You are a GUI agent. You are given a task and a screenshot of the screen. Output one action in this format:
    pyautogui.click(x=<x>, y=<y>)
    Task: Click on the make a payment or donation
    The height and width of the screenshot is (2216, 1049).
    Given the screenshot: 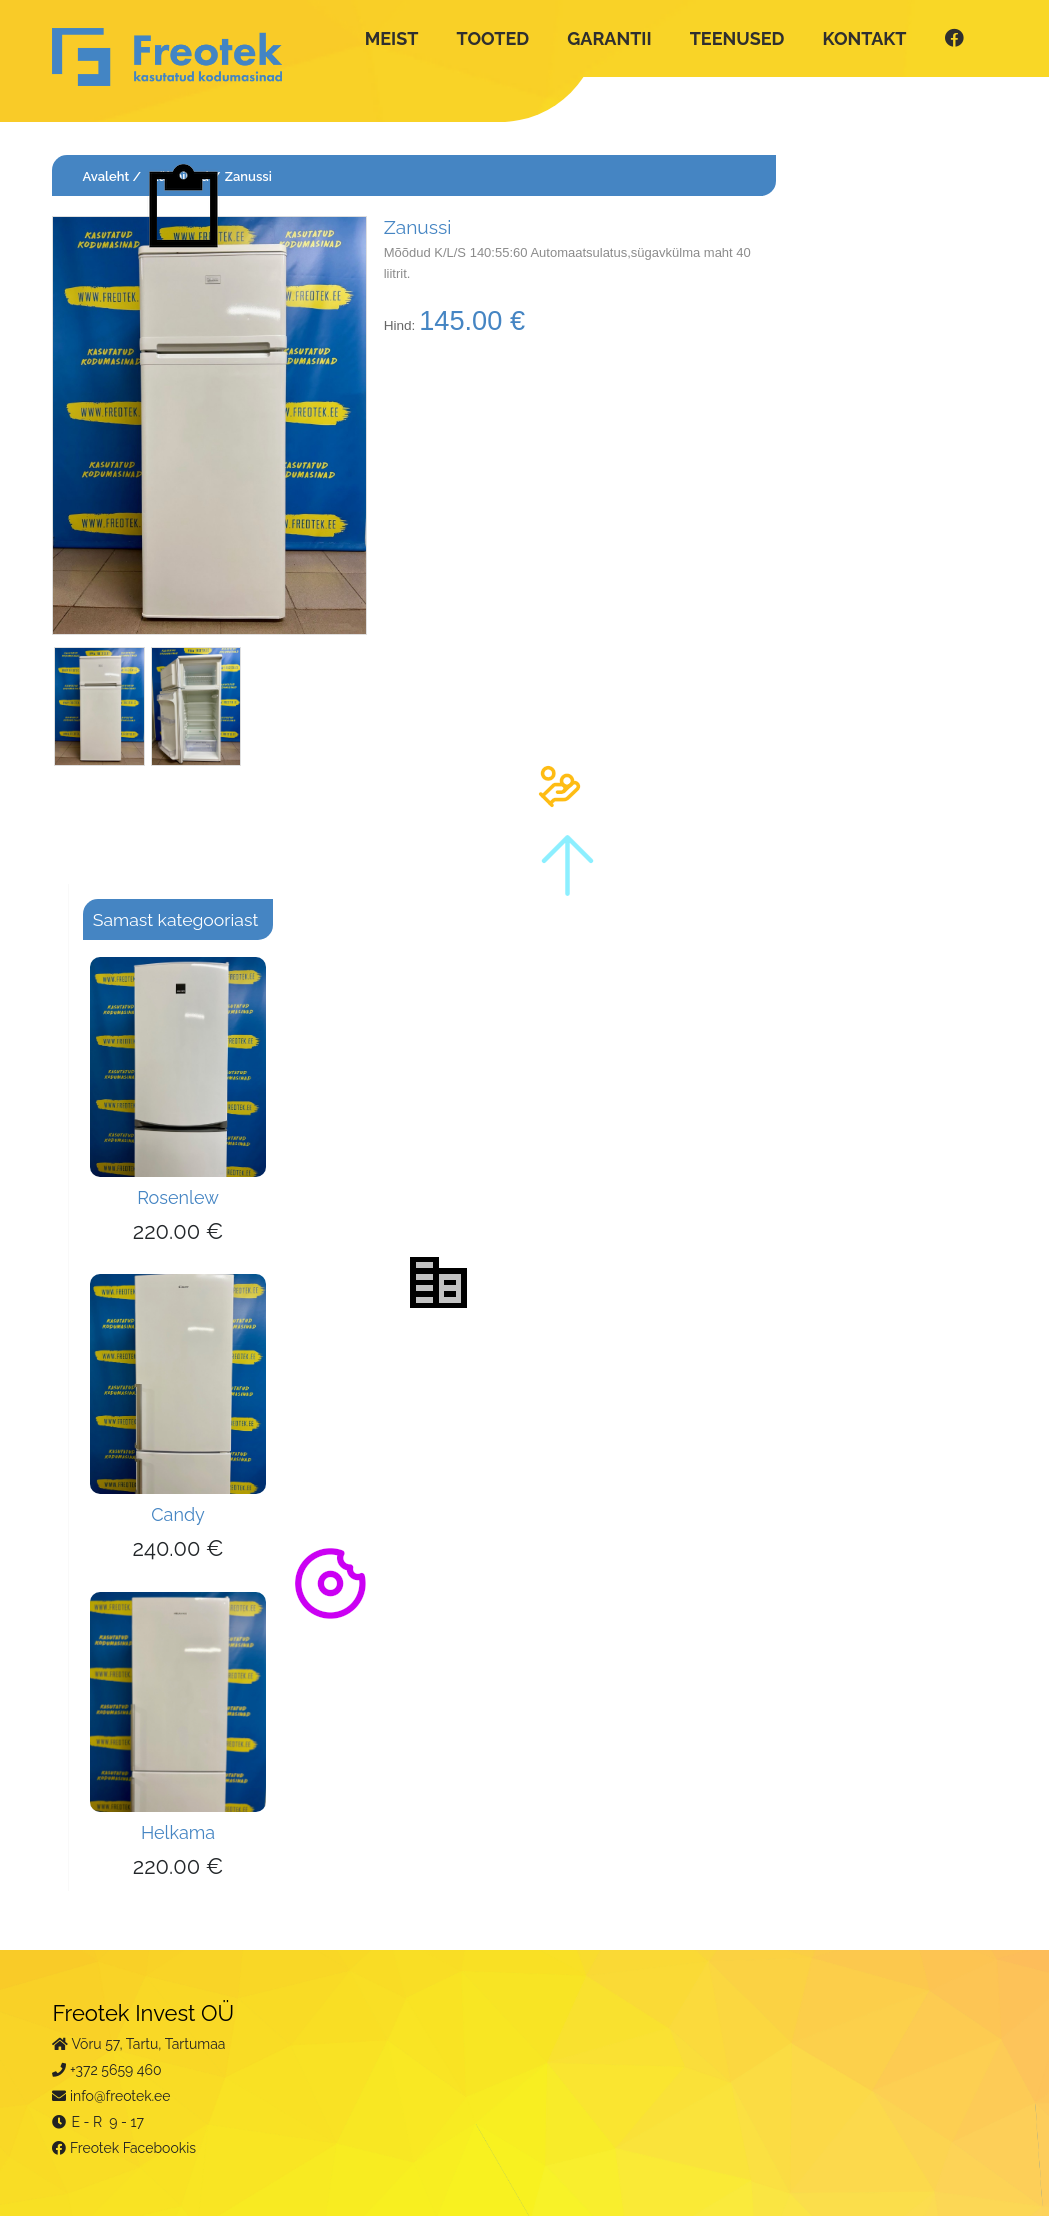 What is the action you would take?
    pyautogui.click(x=559, y=786)
    